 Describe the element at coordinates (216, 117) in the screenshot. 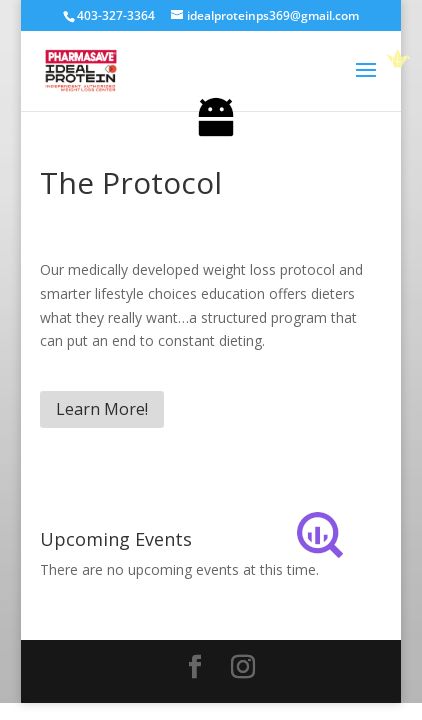

I see `android operating system logo` at that location.